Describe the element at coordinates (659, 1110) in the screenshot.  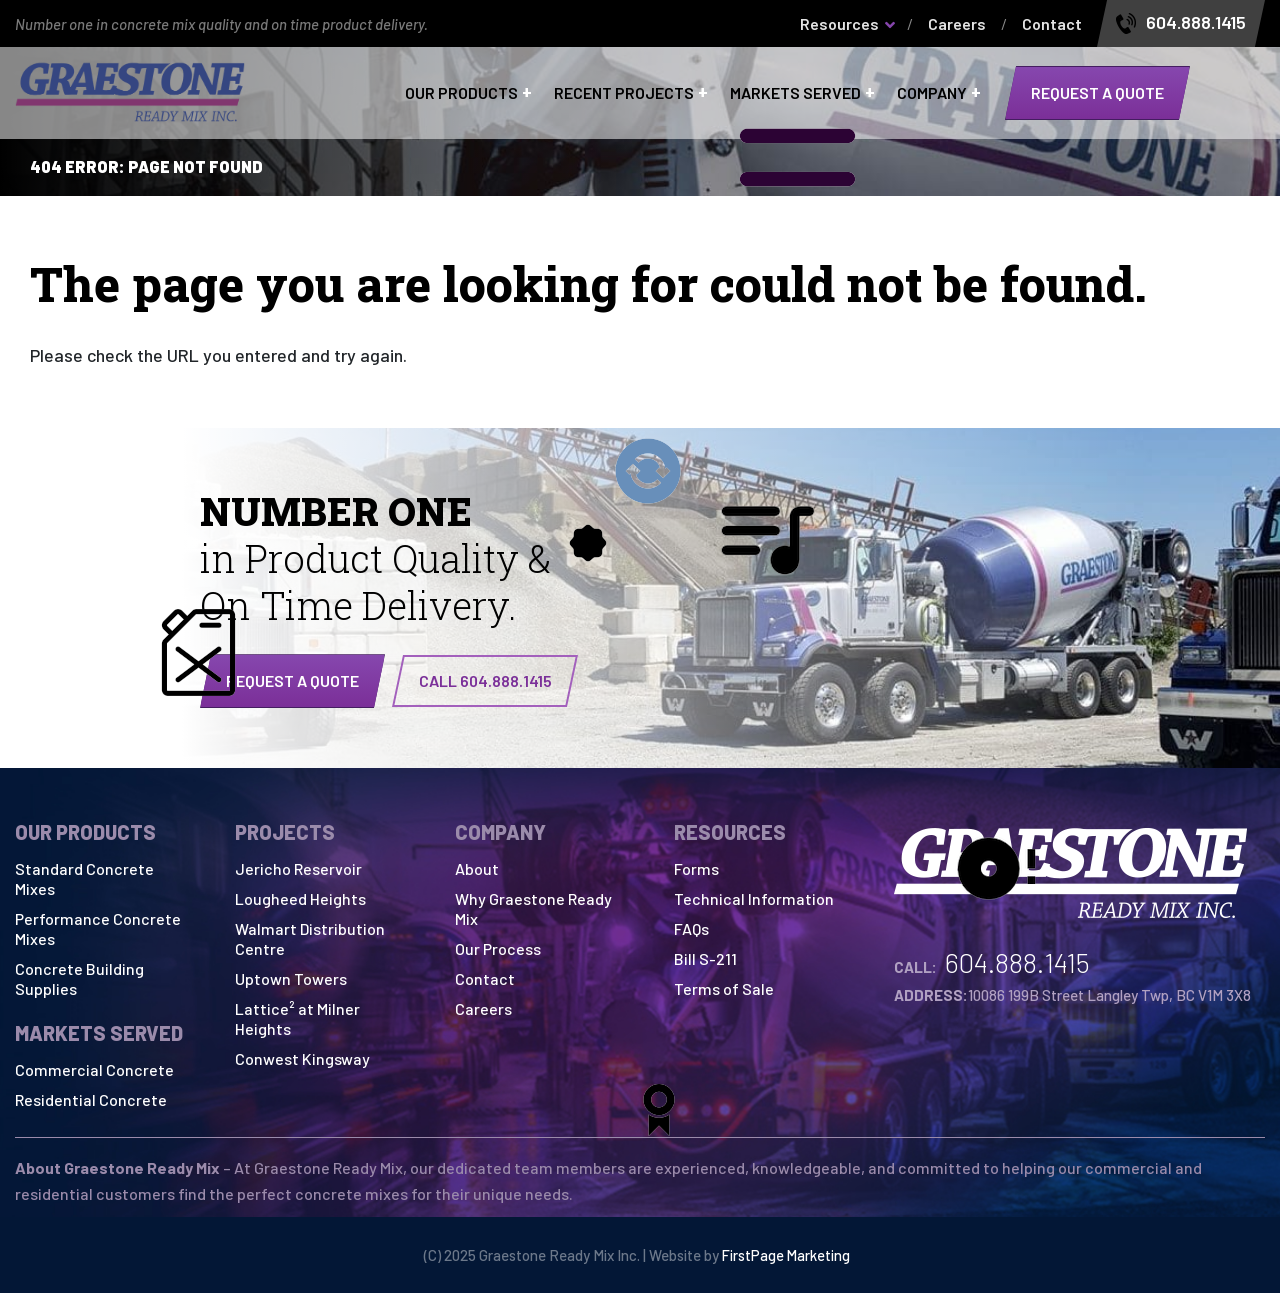
I see `view achievements or awards` at that location.